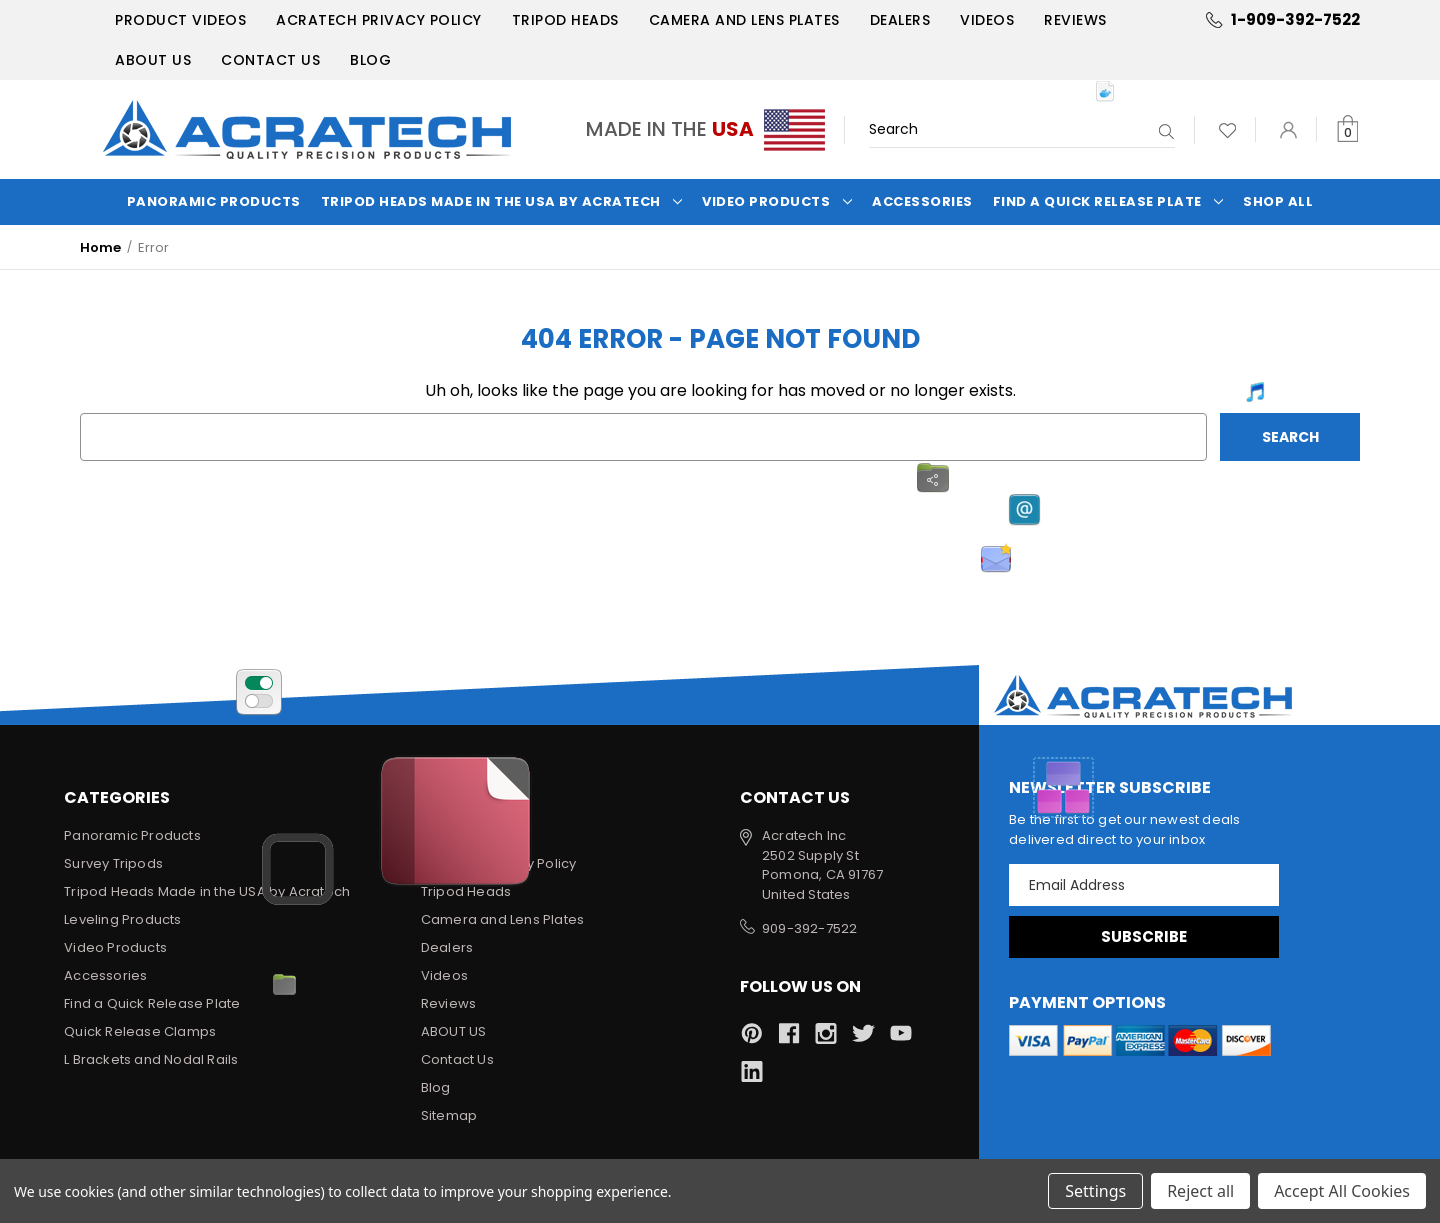  Describe the element at coordinates (1063, 787) in the screenshot. I see `select all items in the current view` at that location.